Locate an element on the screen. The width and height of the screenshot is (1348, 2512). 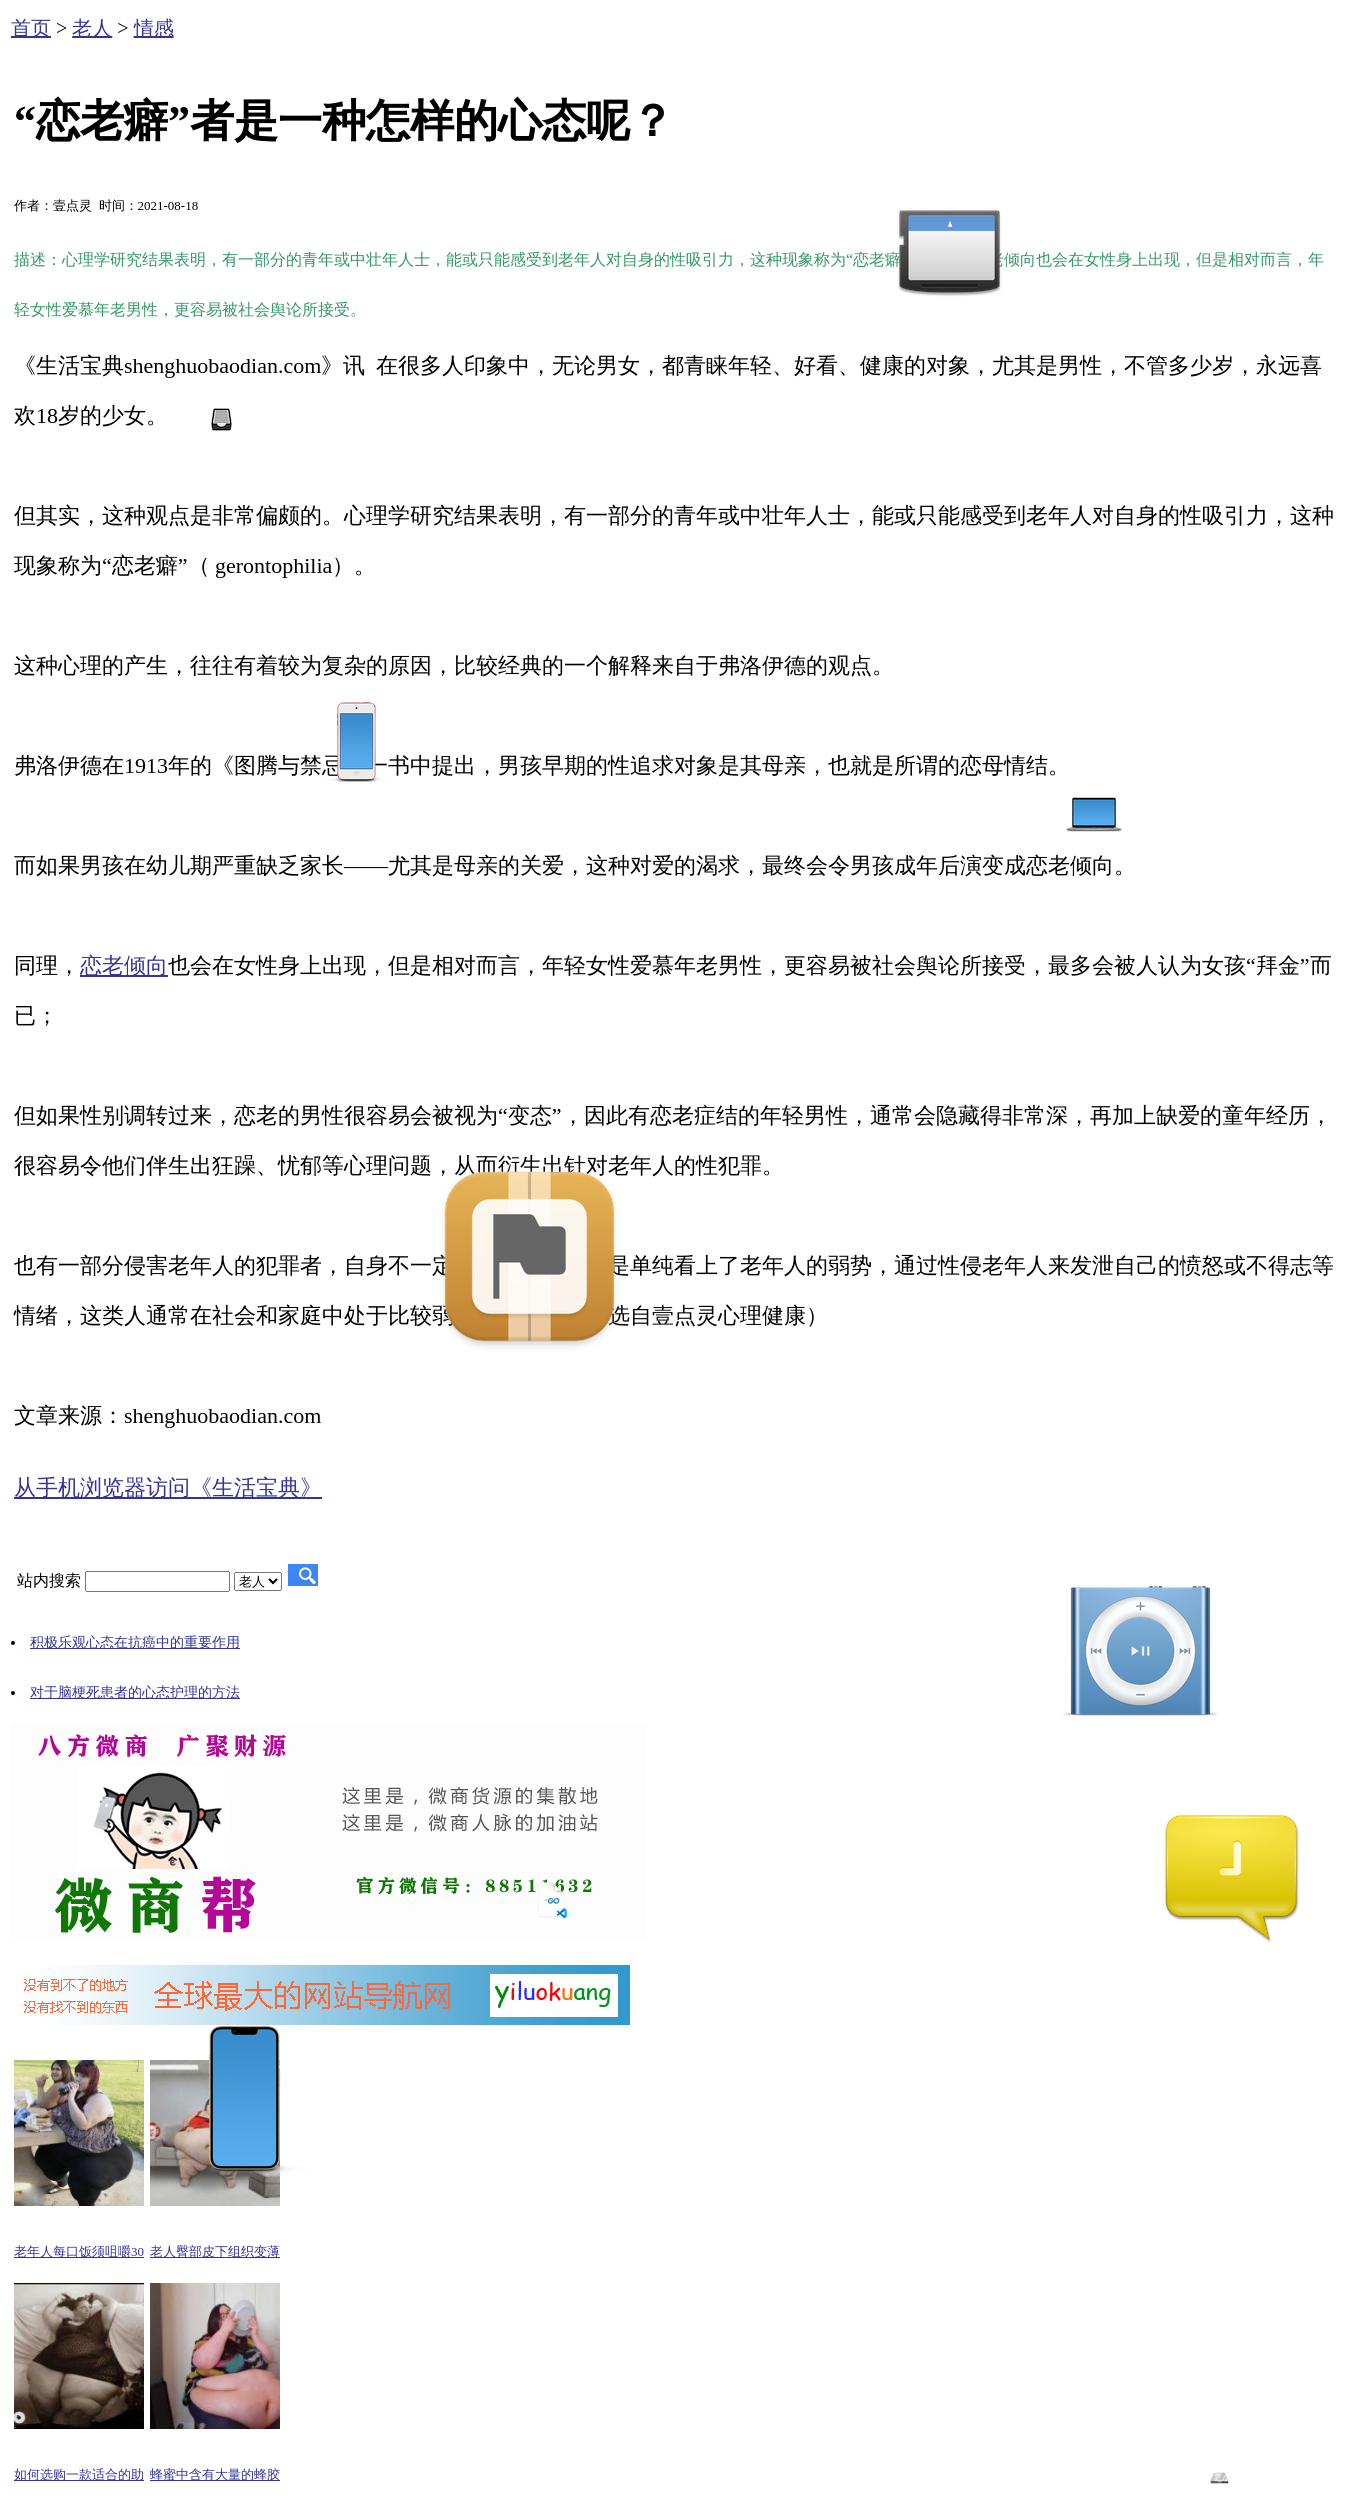
a language or localization resource file is located at coordinates (529, 1259).